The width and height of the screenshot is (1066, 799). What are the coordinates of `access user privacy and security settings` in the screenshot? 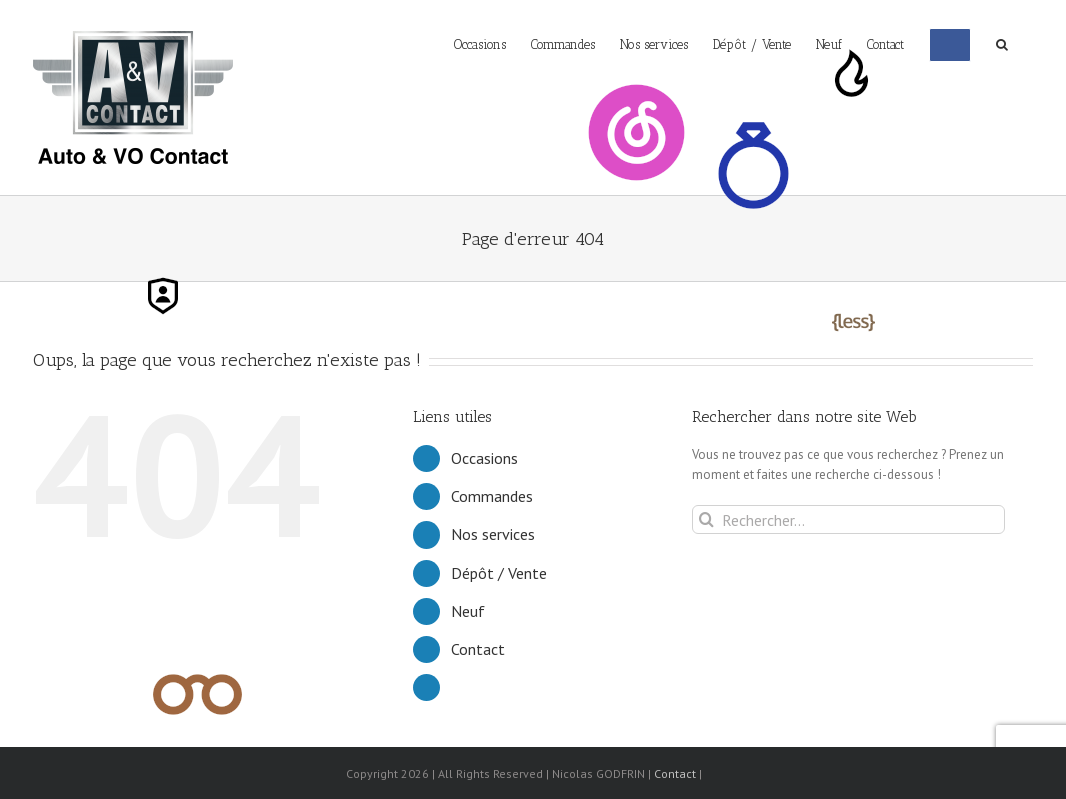 It's located at (163, 296).